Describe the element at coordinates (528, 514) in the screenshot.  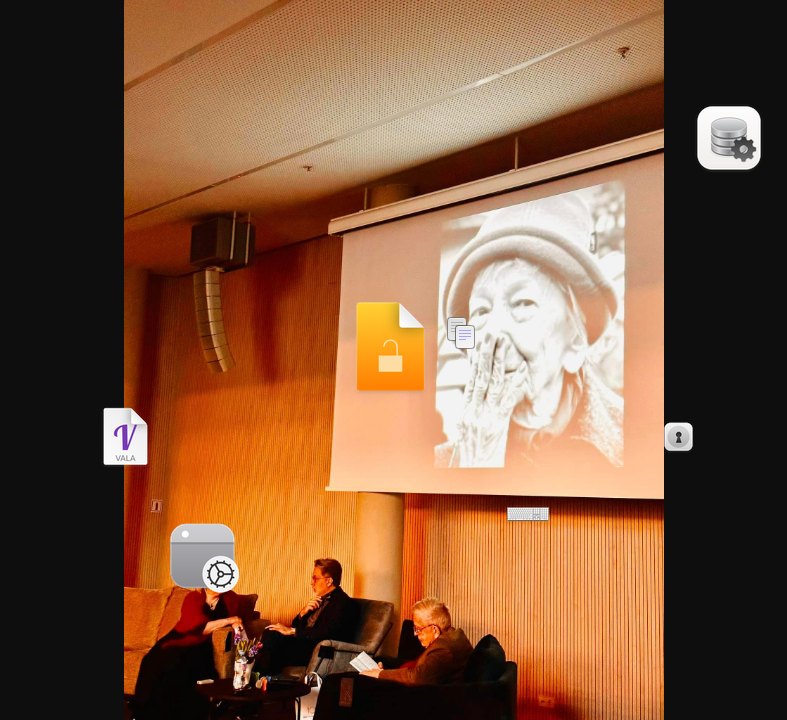
I see `connect an extended keyboard via bluetooth` at that location.